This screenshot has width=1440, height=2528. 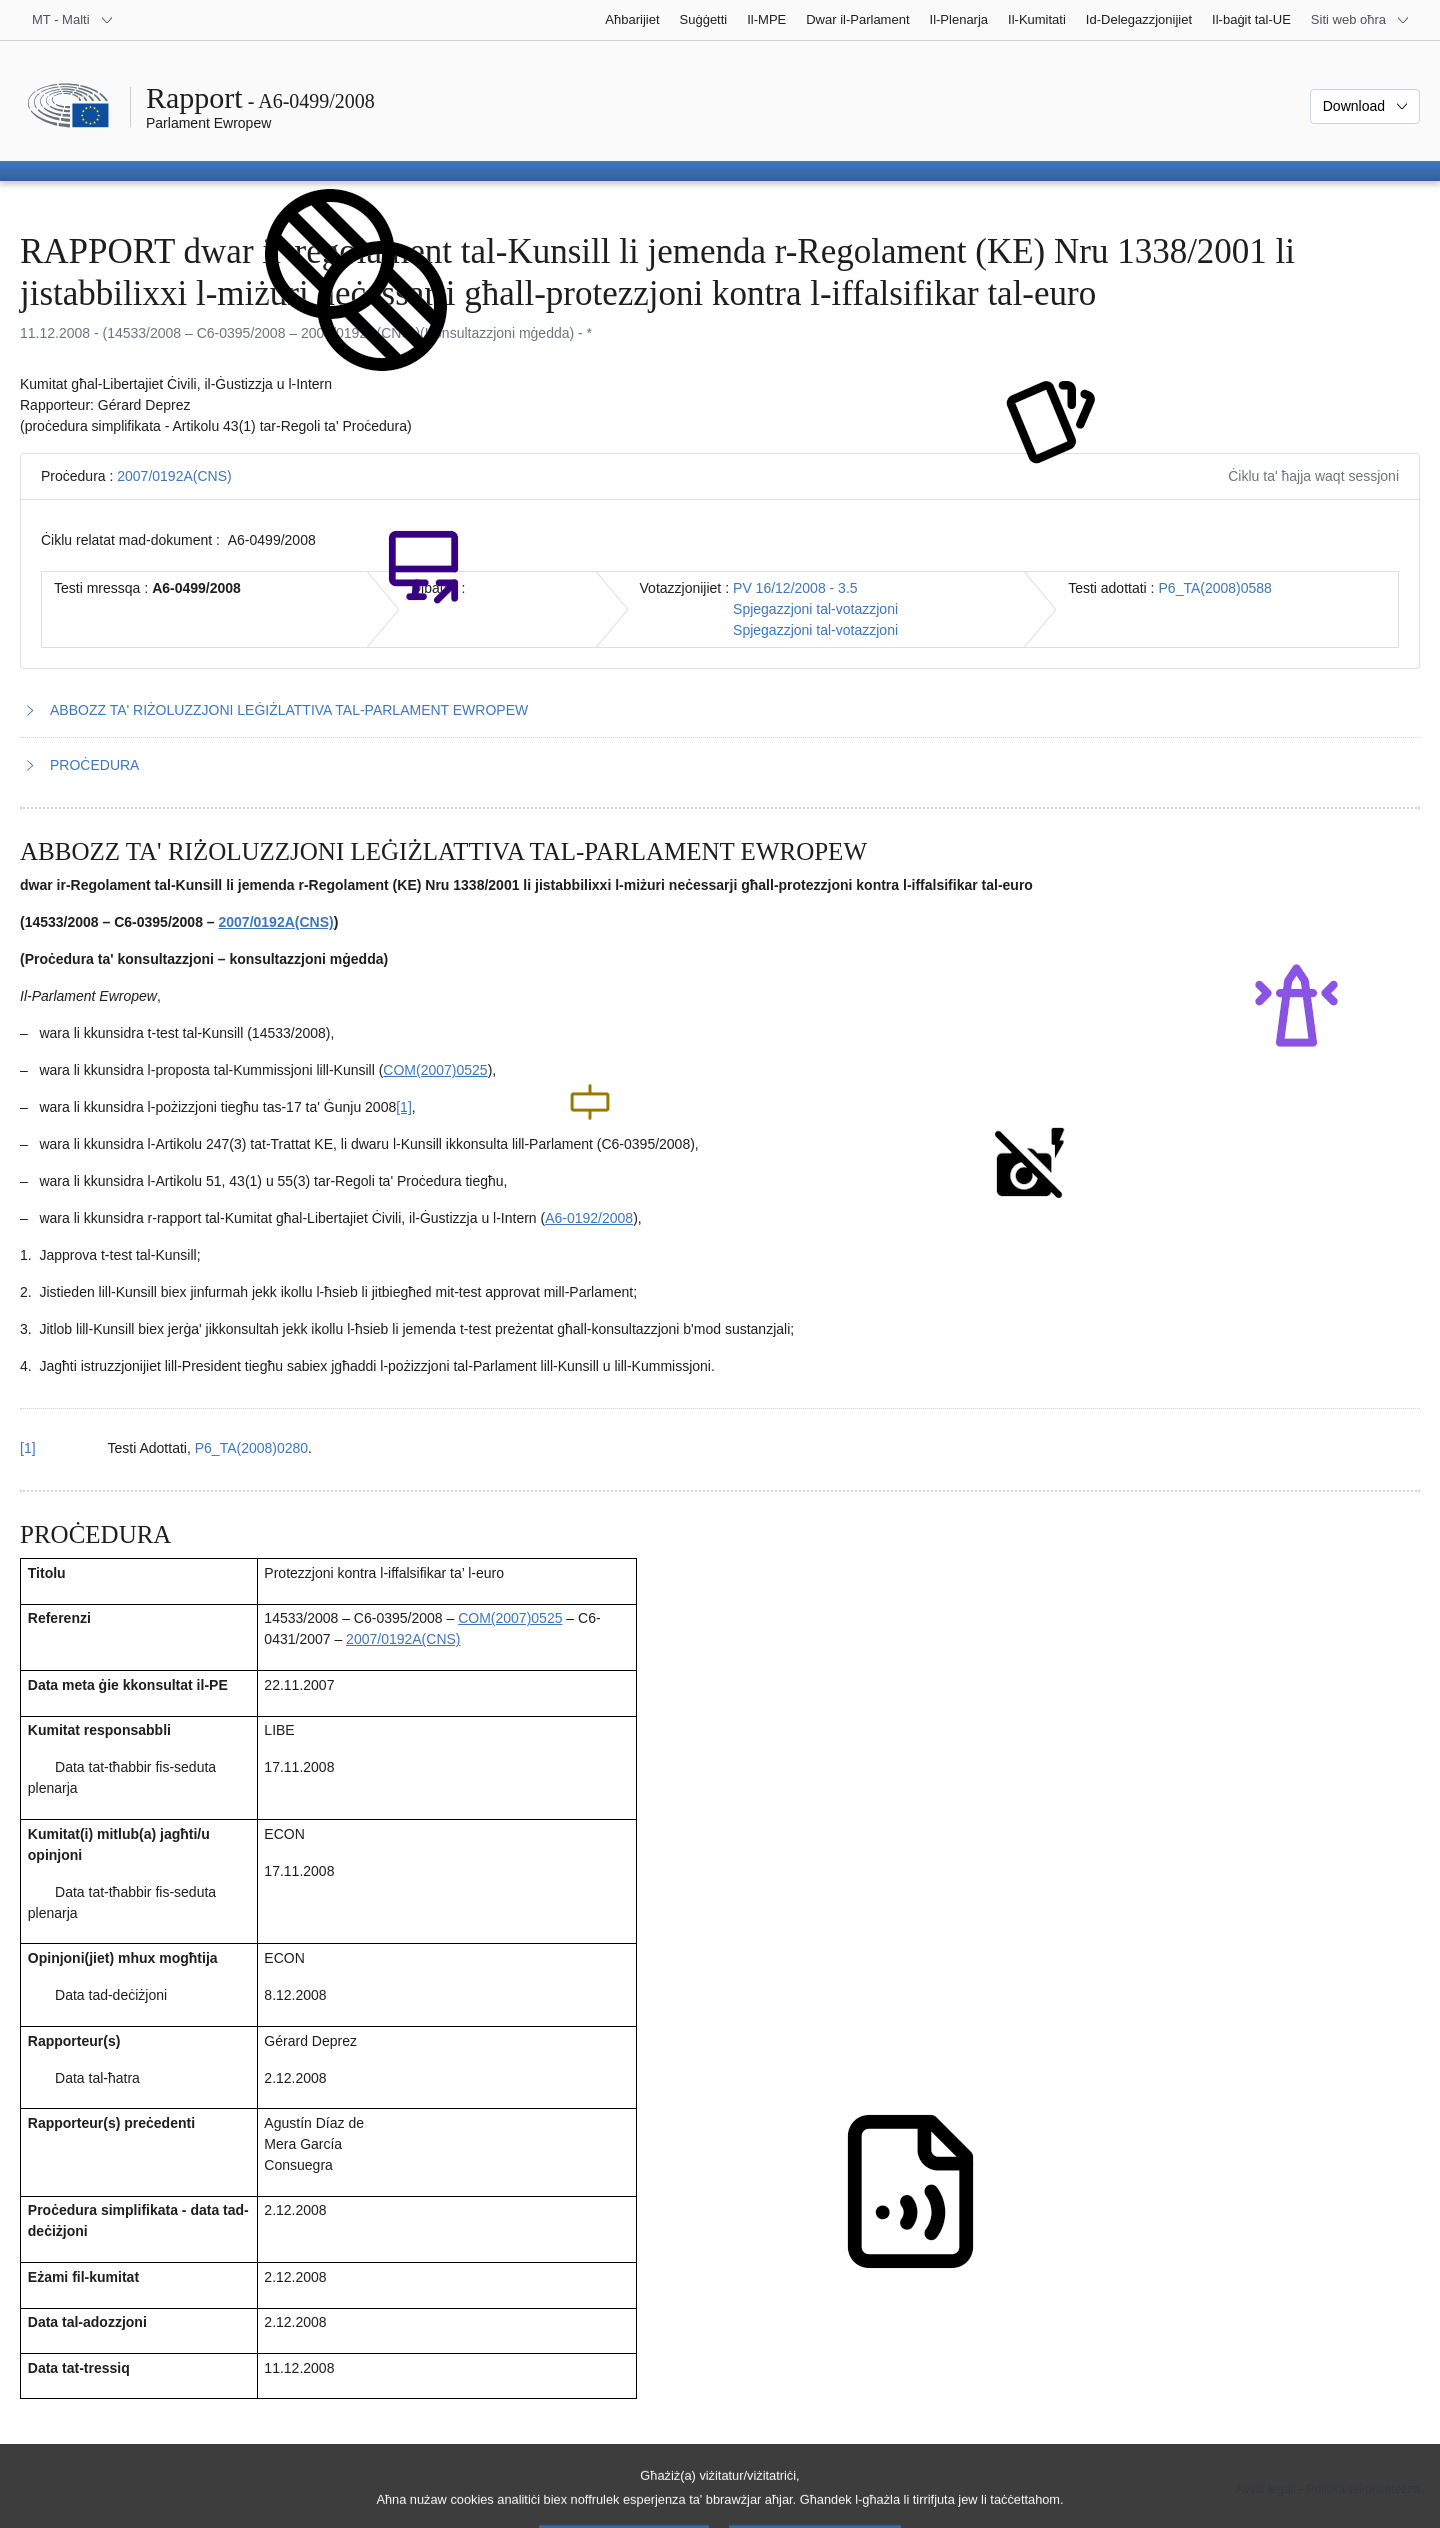 I want to click on center align element horizontally, so click(x=590, y=1102).